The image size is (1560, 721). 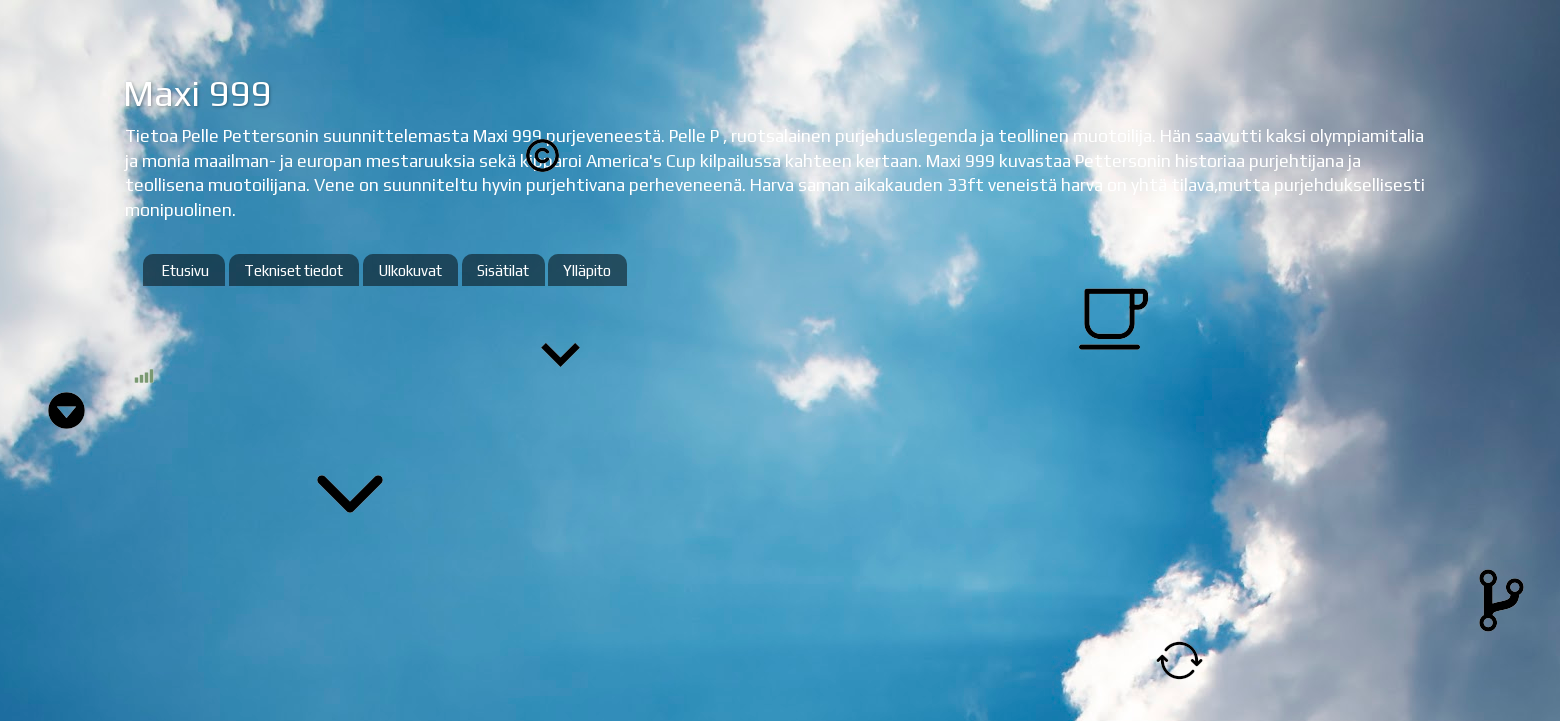 What do you see at coordinates (560, 354) in the screenshot?
I see `expand a dropdown menu` at bounding box center [560, 354].